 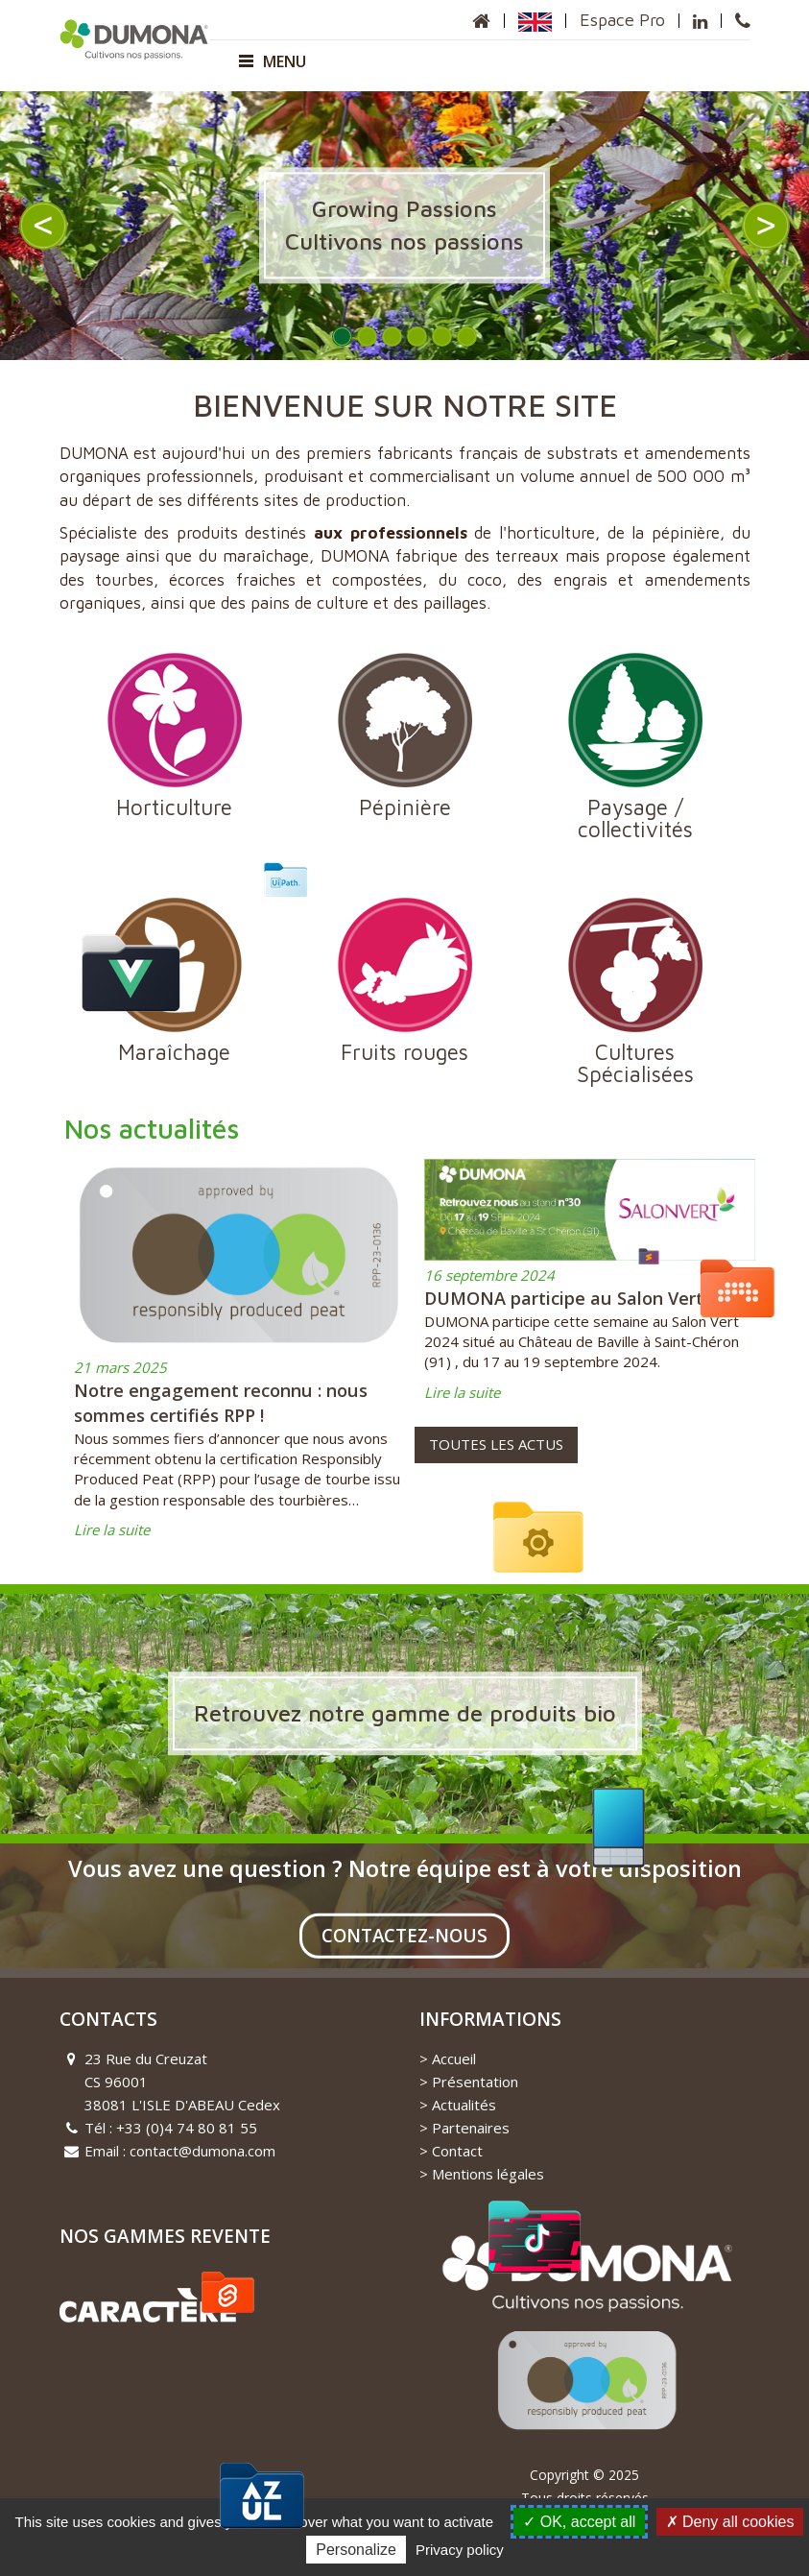 I want to click on open folder settings or configuration options, so click(x=537, y=1539).